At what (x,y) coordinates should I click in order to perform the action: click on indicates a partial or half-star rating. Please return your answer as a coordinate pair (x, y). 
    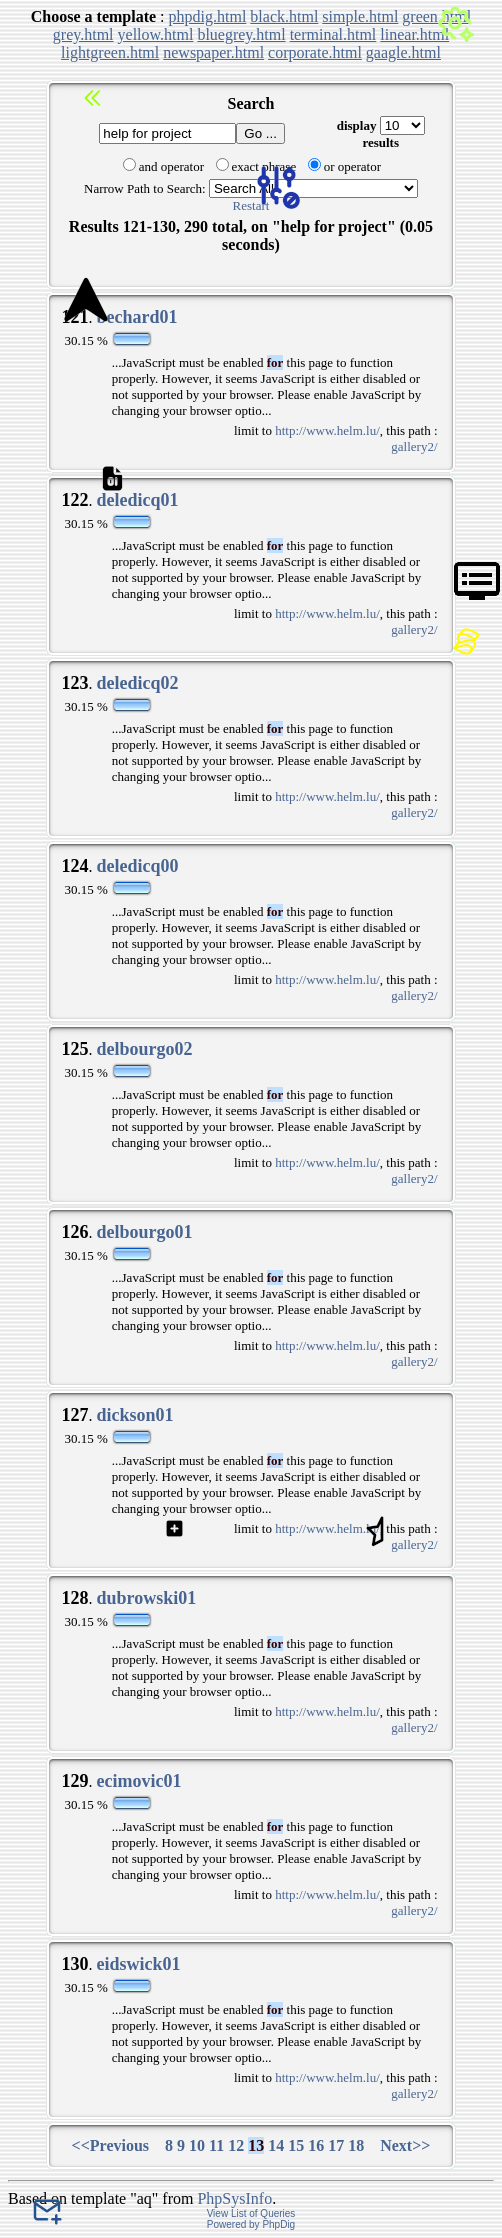
    Looking at the image, I should click on (382, 1532).